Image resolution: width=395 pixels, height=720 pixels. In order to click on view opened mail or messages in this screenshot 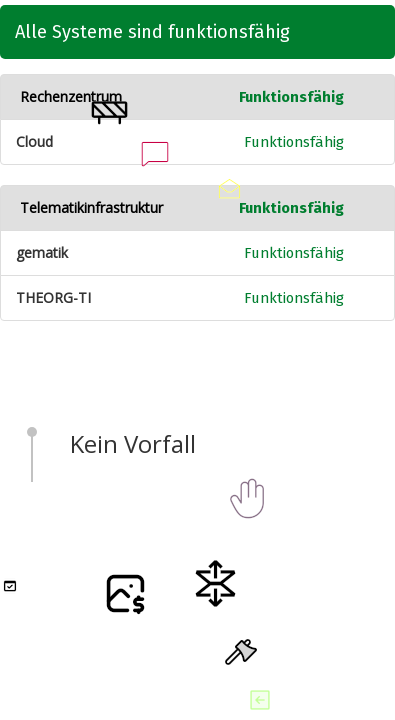, I will do `click(229, 189)`.